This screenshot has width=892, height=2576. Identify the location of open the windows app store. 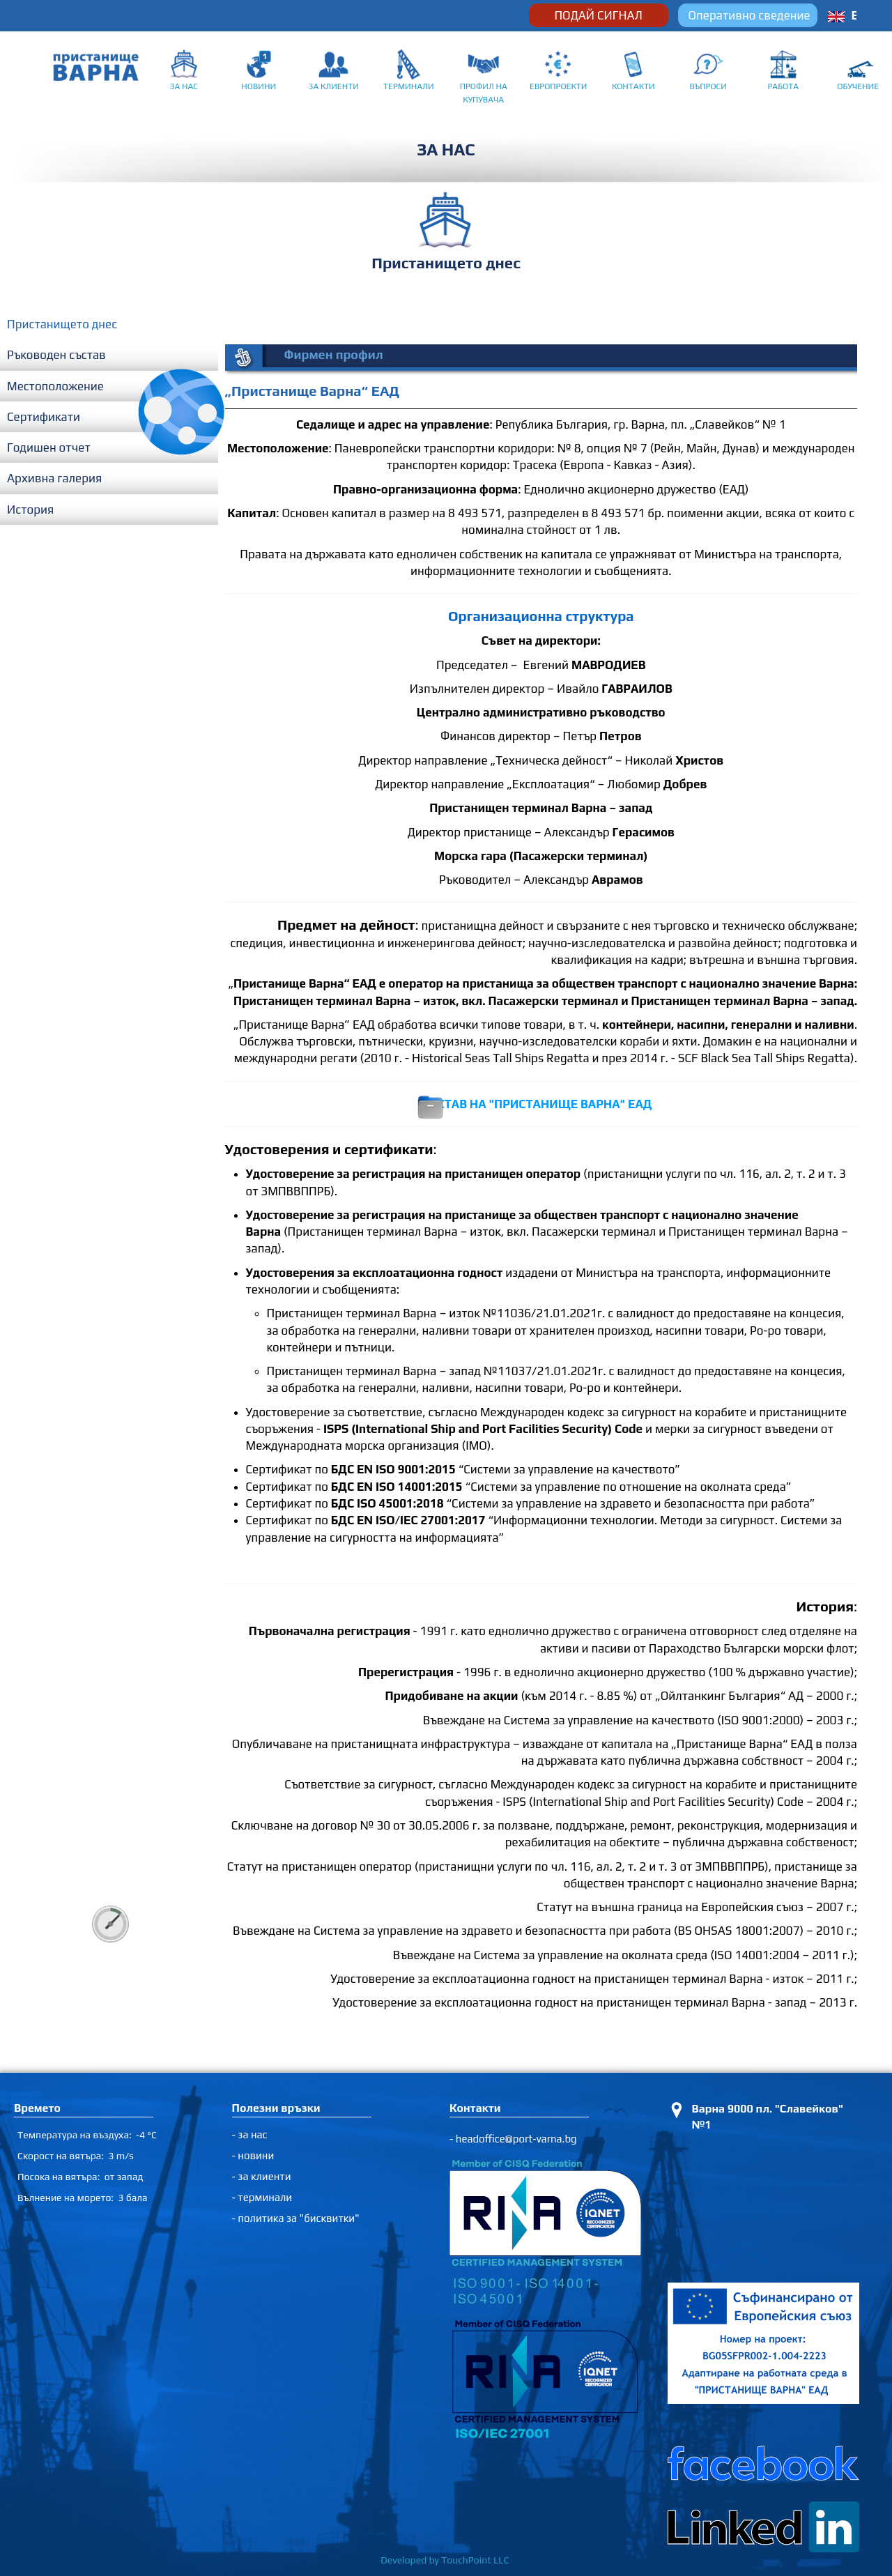
(181, 412).